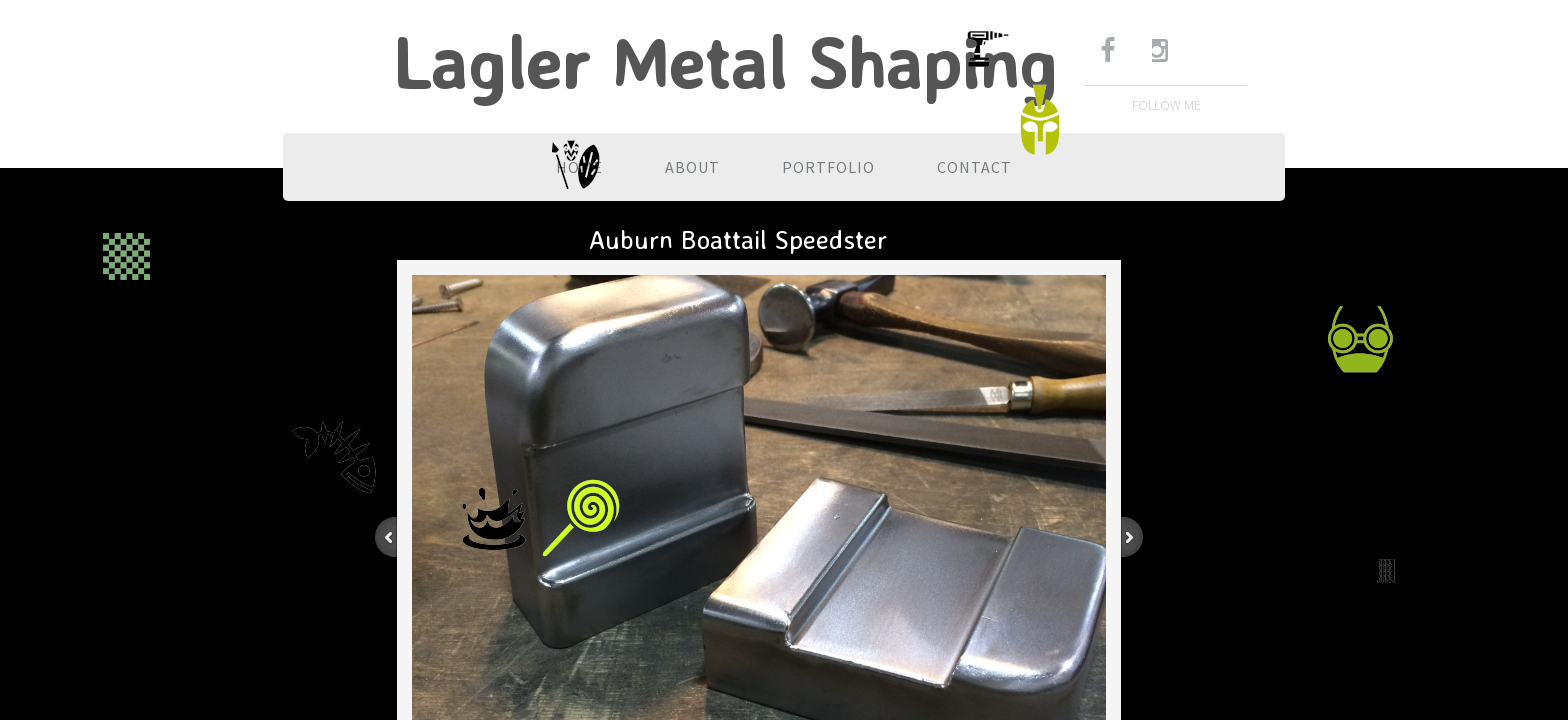 This screenshot has width=1568, height=720. Describe the element at coordinates (988, 49) in the screenshot. I see `power tools or hardware category` at that location.